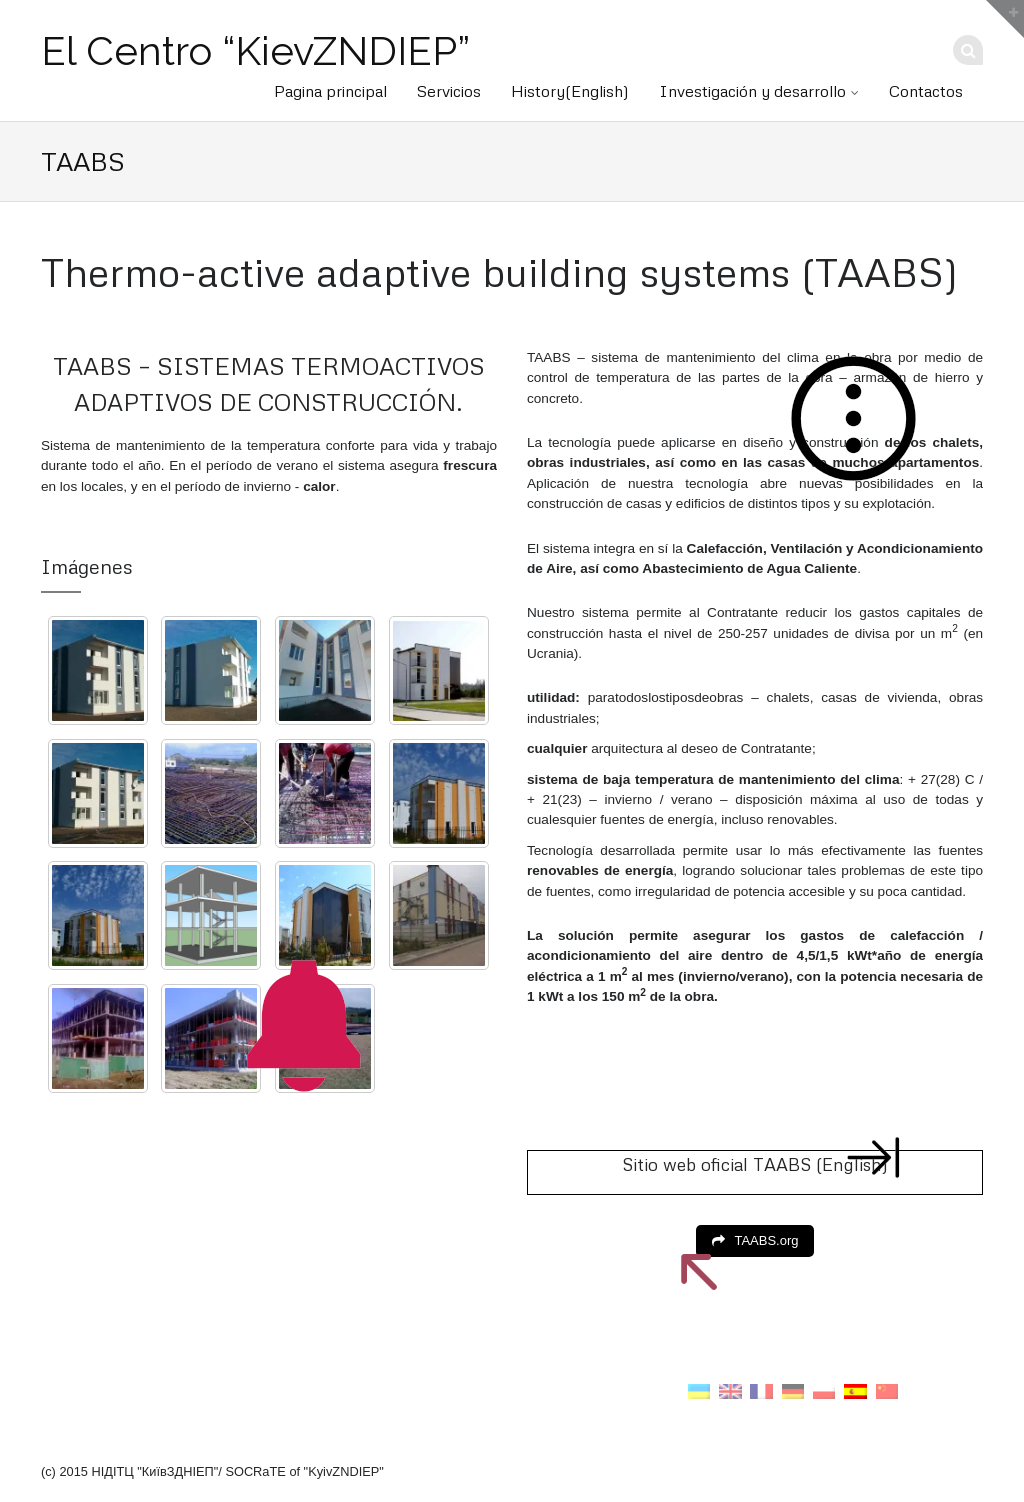 This screenshot has height=1502, width=1024. What do you see at coordinates (699, 1272) in the screenshot?
I see `navigate to parent folder or previous level` at bounding box center [699, 1272].